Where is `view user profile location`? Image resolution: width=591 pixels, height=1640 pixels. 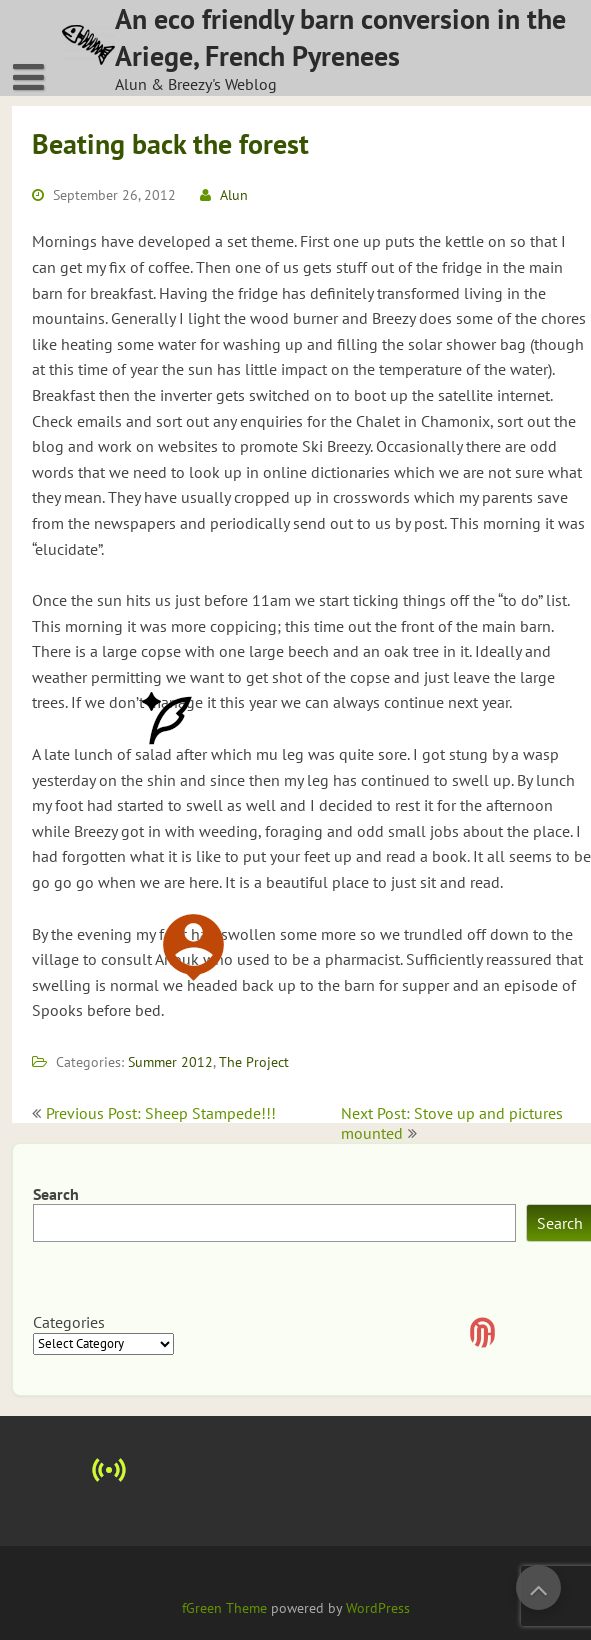 view user profile location is located at coordinates (193, 944).